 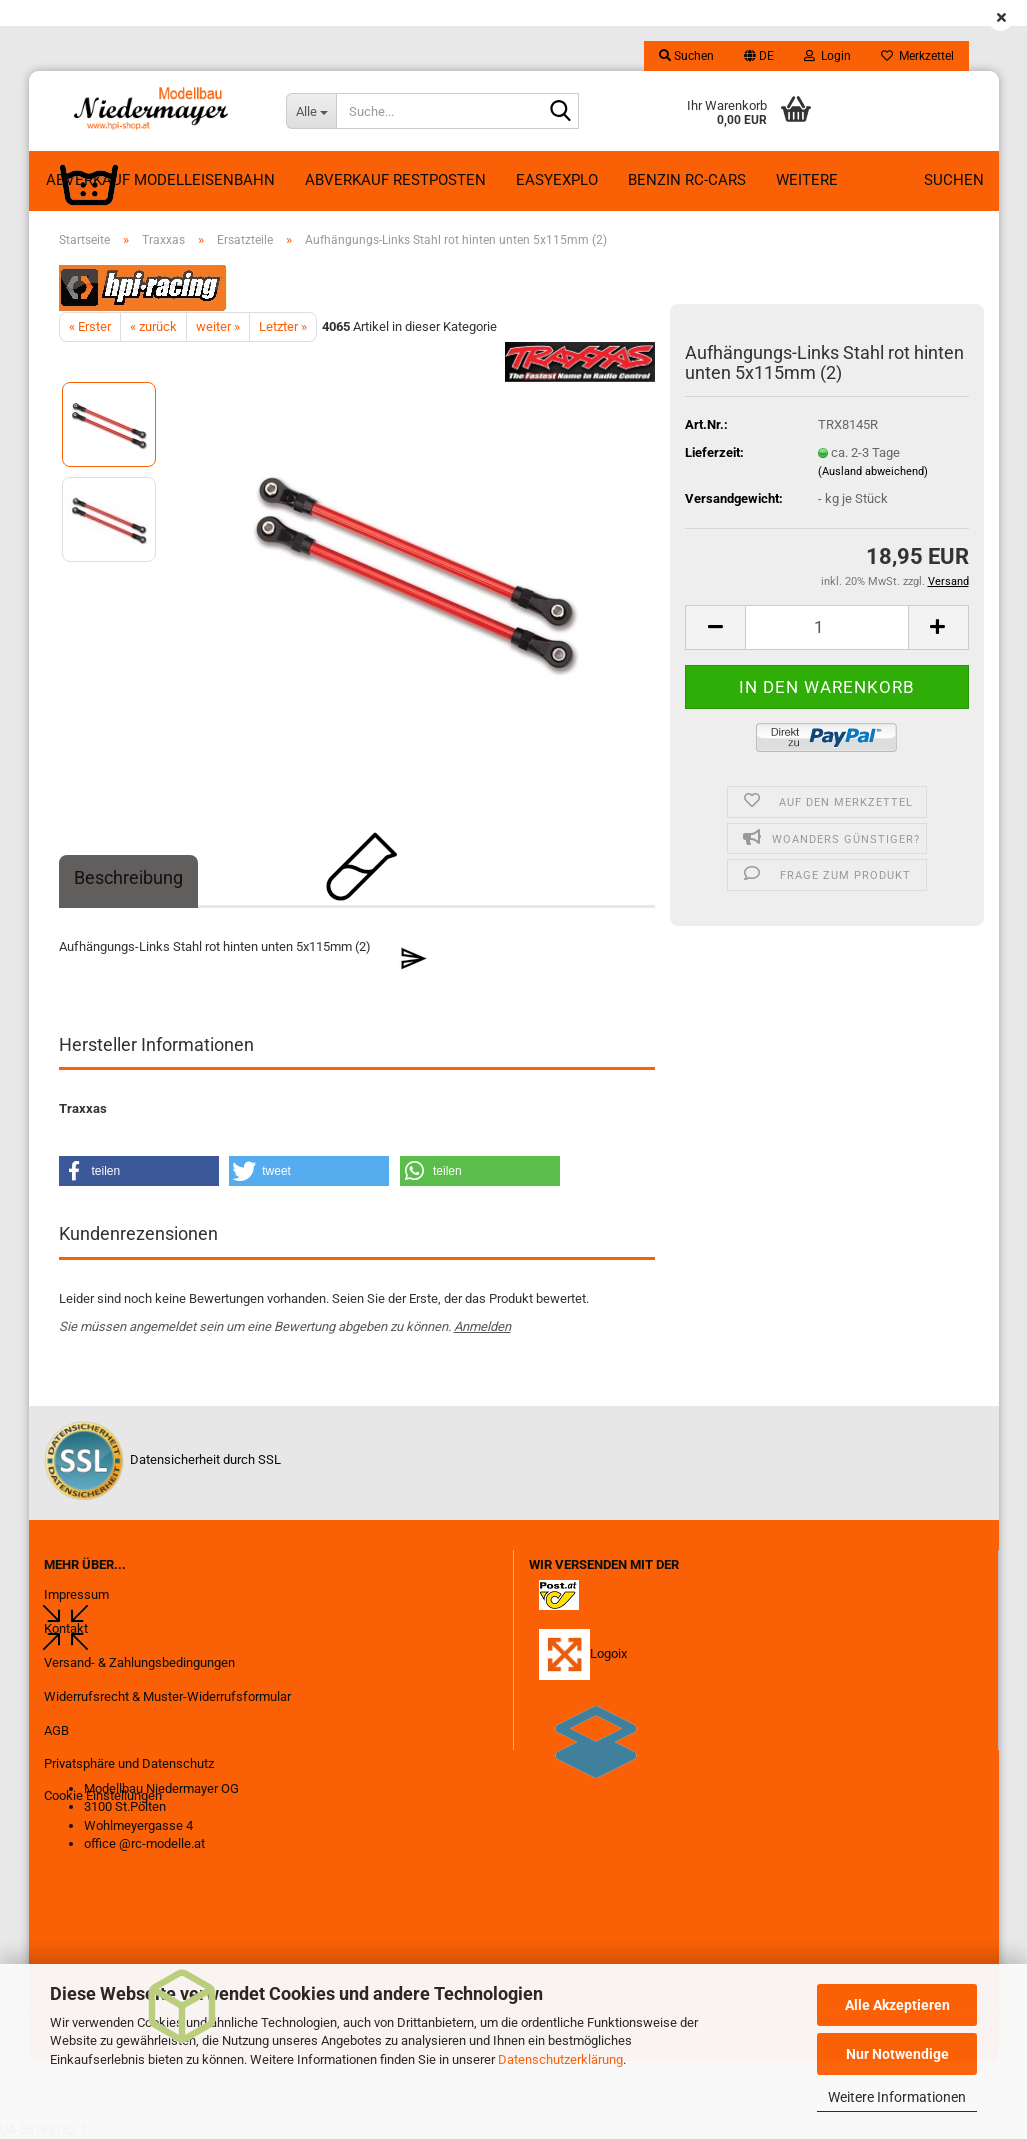 I want to click on send layer backward in the stack, so click(x=596, y=1742).